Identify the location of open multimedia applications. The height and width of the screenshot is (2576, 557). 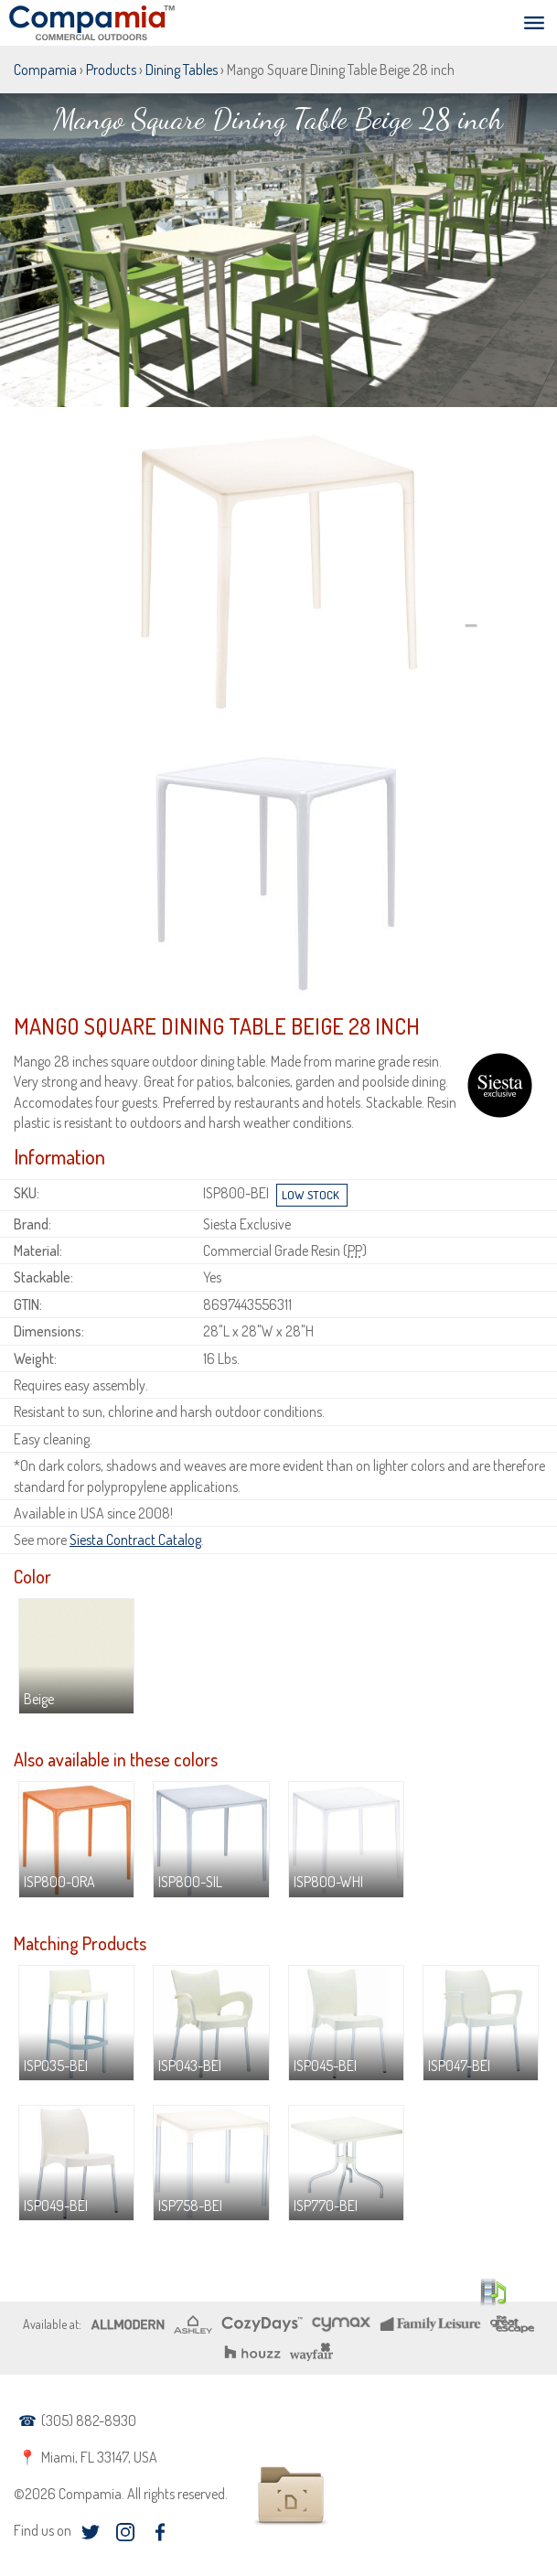
(493, 2292).